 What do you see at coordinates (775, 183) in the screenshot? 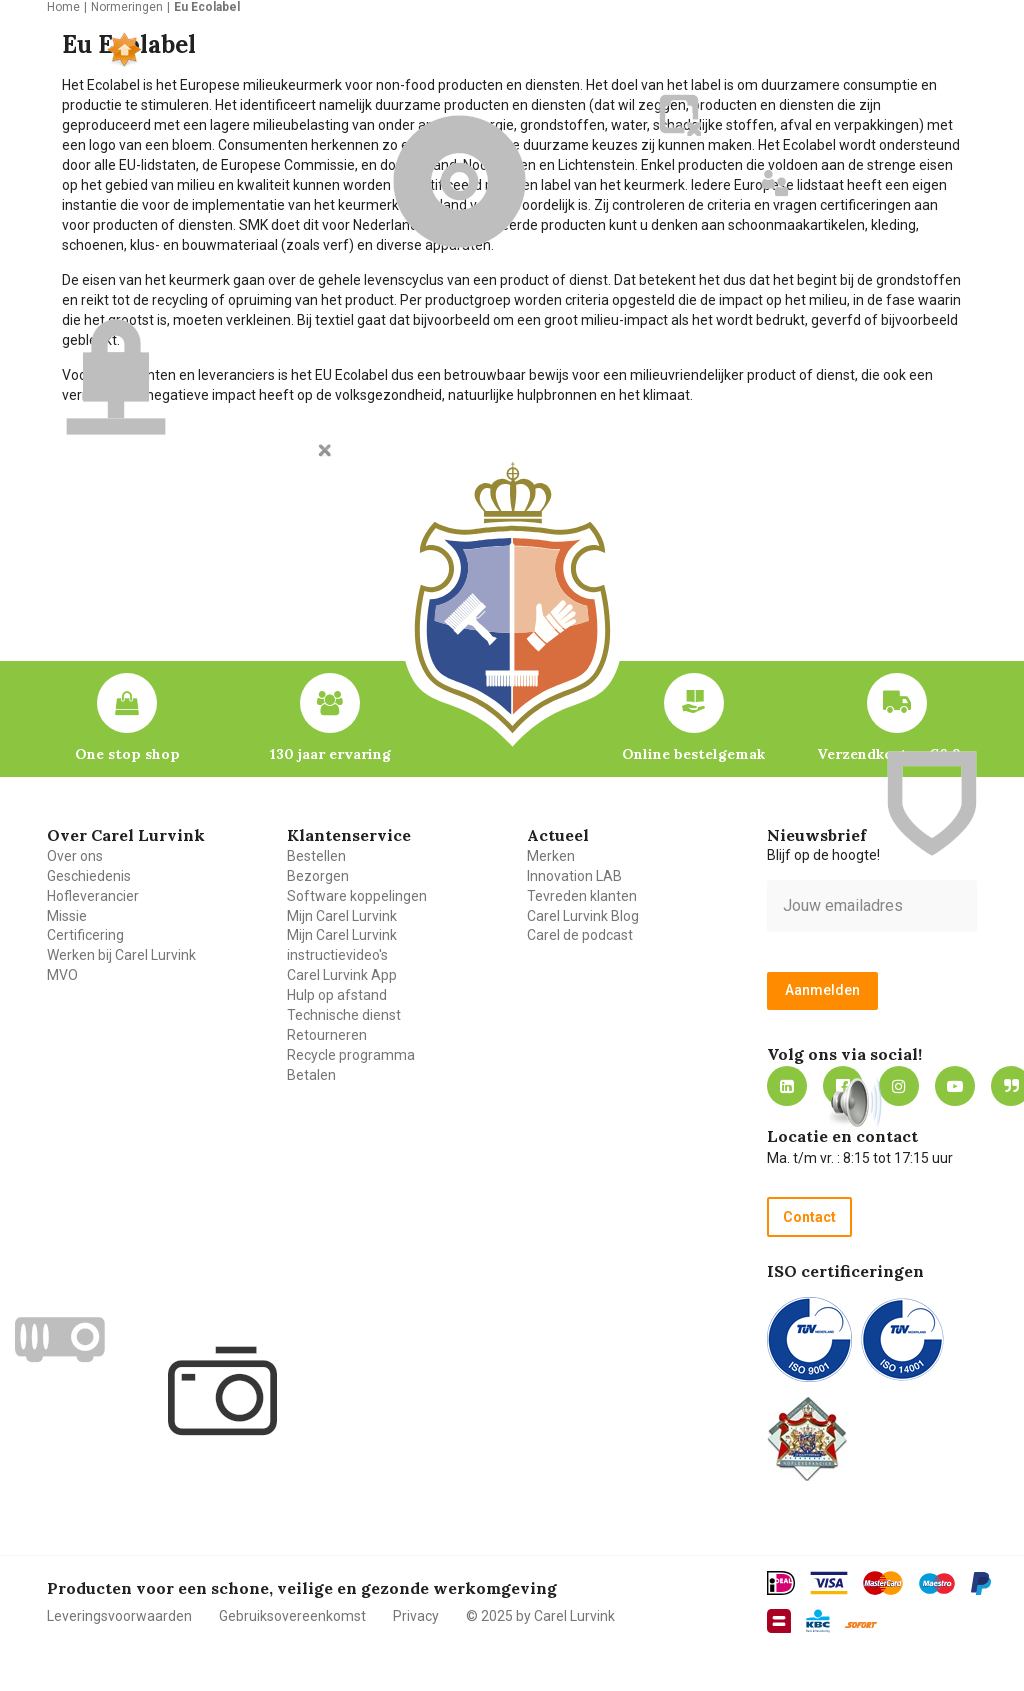
I see `manage user accounts` at bounding box center [775, 183].